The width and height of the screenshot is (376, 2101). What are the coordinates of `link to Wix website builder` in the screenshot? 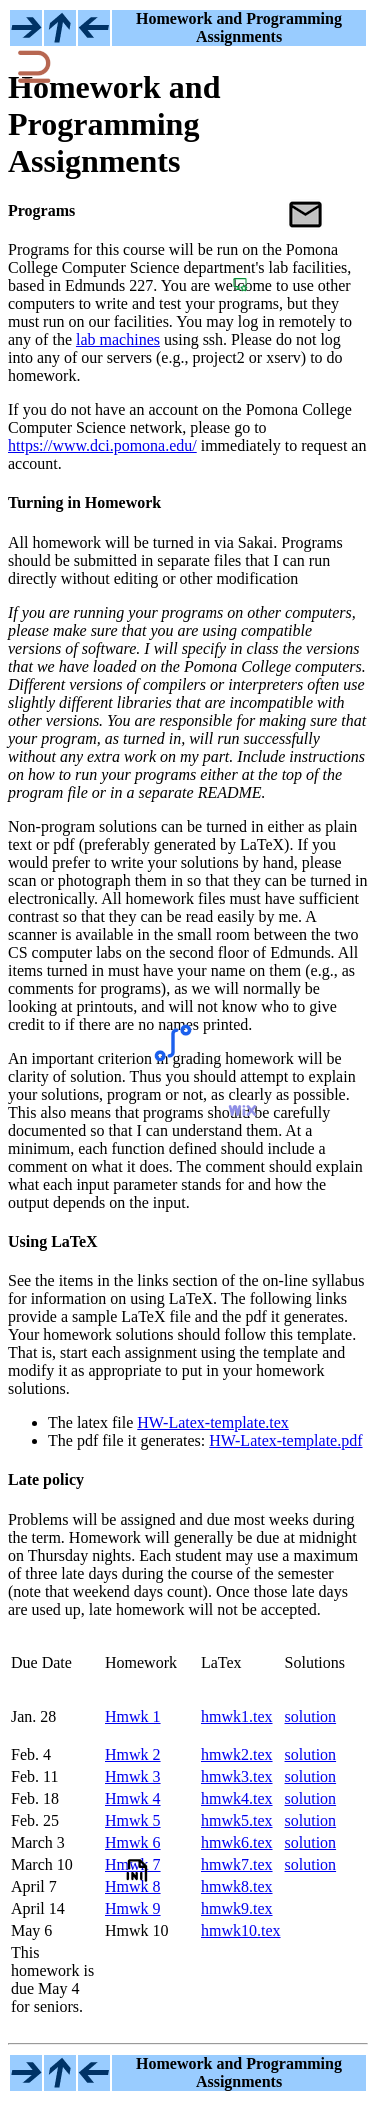 It's located at (242, 1110).